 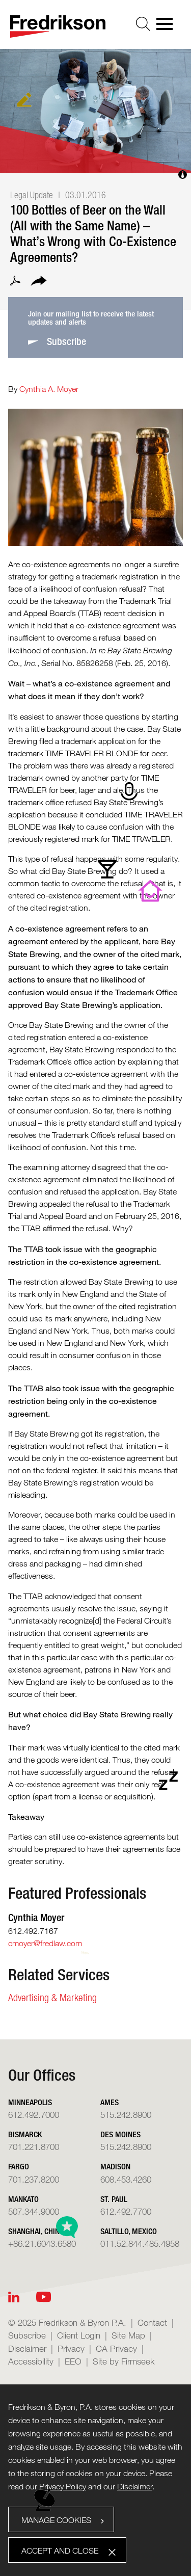 I want to click on visit the Scrum Alliance website, so click(x=85, y=1953).